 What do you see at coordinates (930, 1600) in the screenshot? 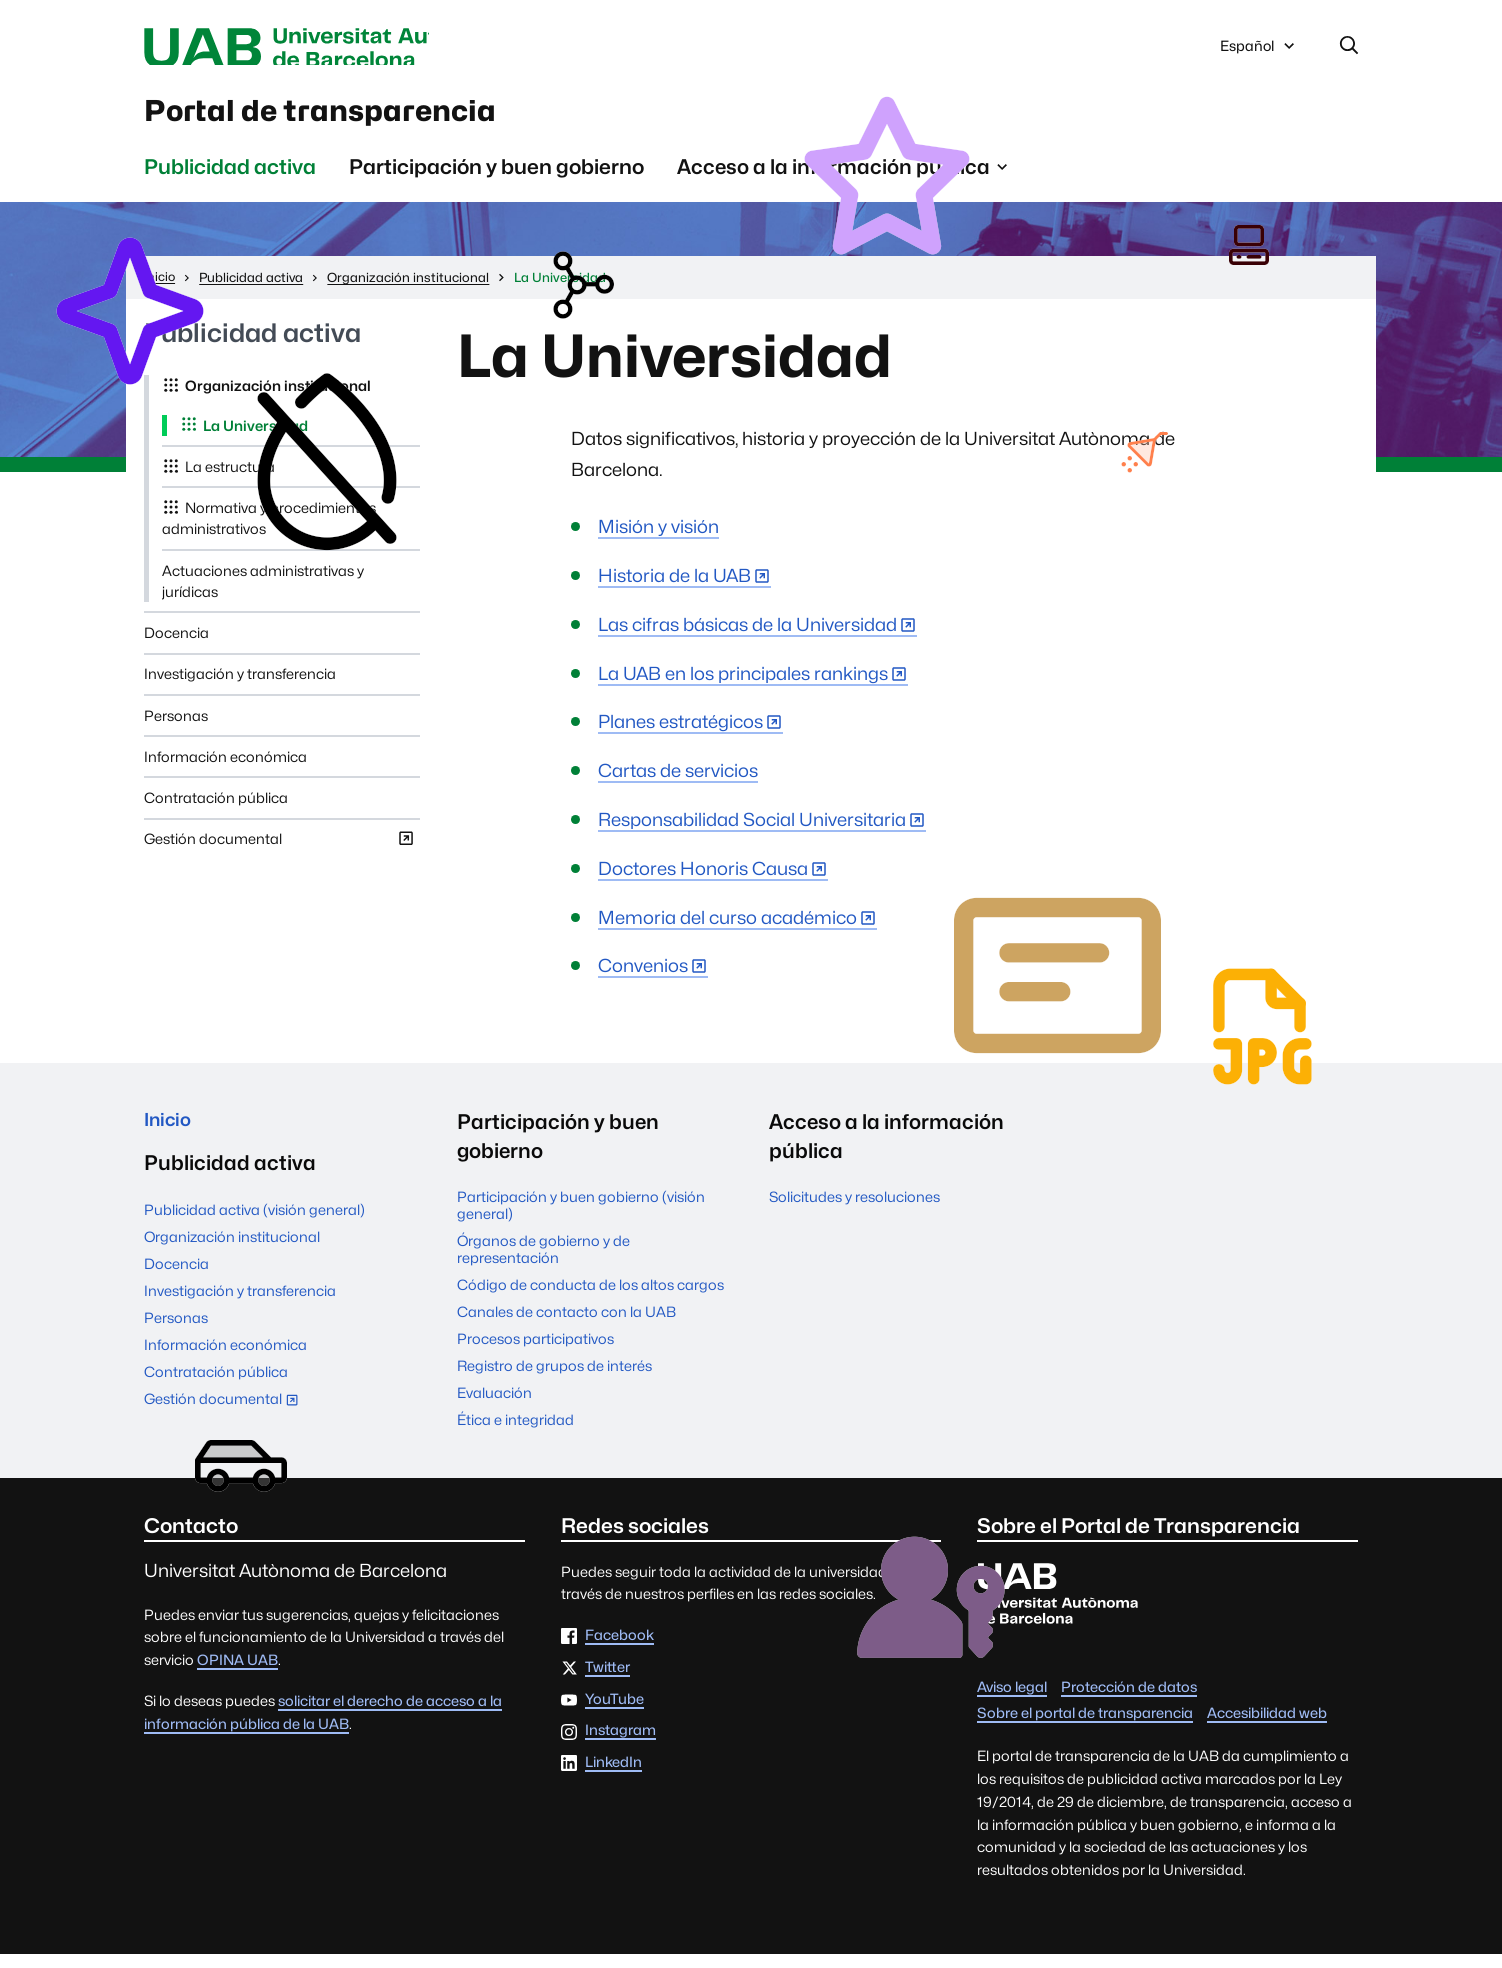
I see `manage passkey authentication for your account` at bounding box center [930, 1600].